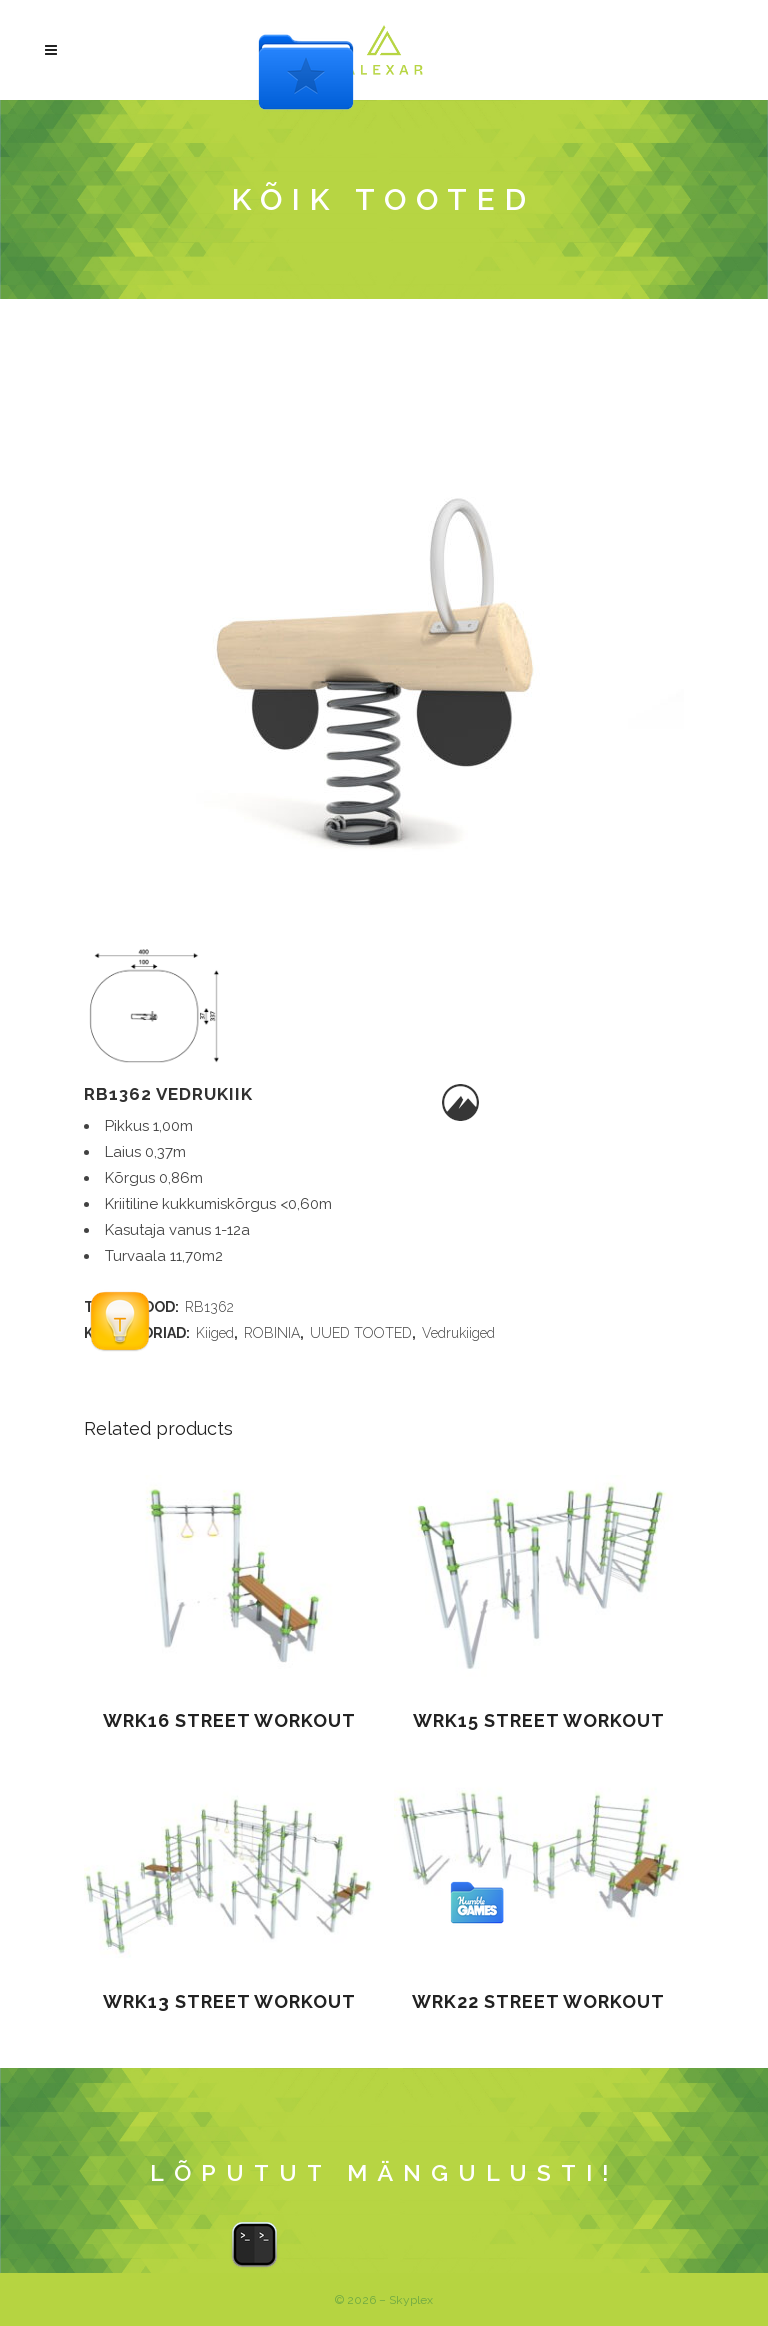 This screenshot has width=768, height=2326. What do you see at coordinates (306, 72) in the screenshot?
I see `access bookmarked or favorite files` at bounding box center [306, 72].